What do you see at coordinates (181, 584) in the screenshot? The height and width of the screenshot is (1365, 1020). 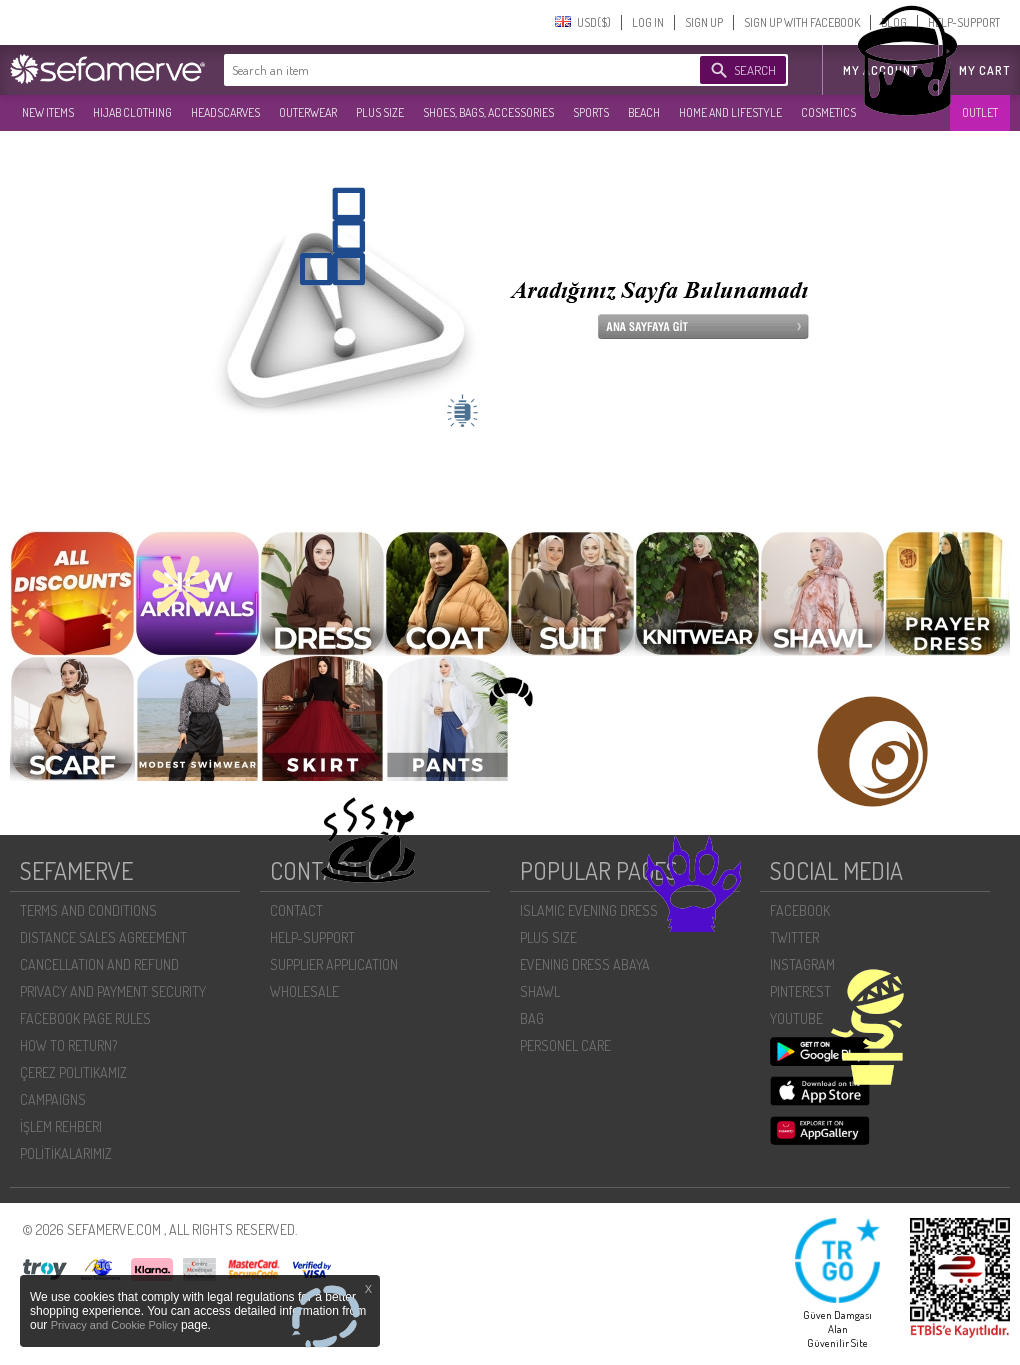 I see `equip fairy wings accessory` at bounding box center [181, 584].